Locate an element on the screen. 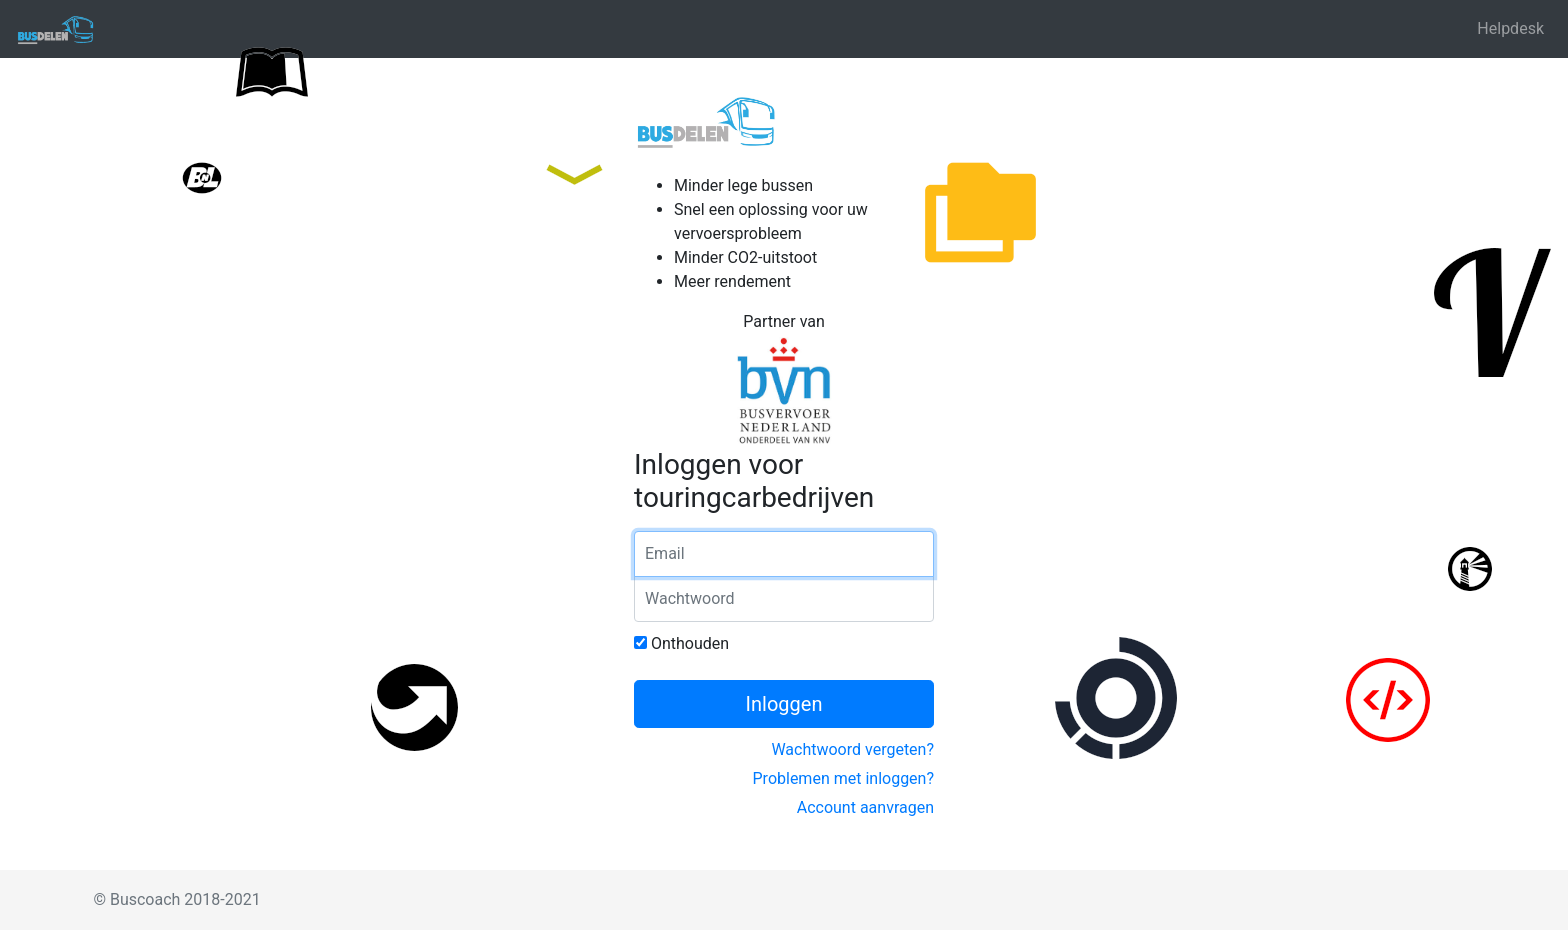  expand to show more content is located at coordinates (574, 173).